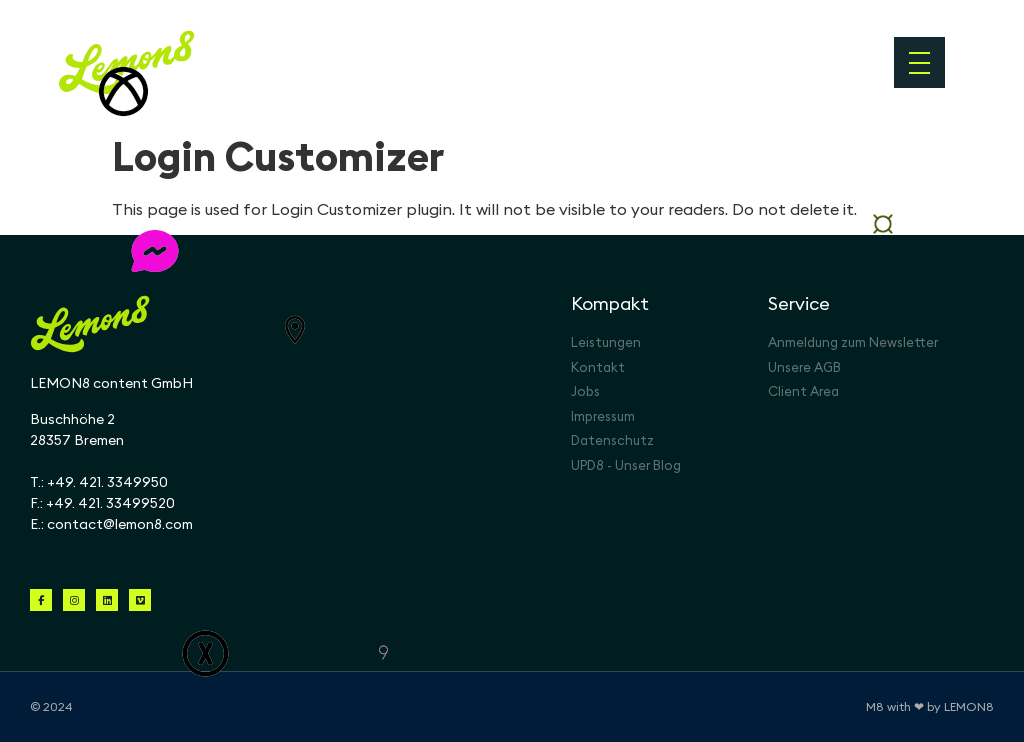  I want to click on view currency or monetary settings, so click(883, 224).